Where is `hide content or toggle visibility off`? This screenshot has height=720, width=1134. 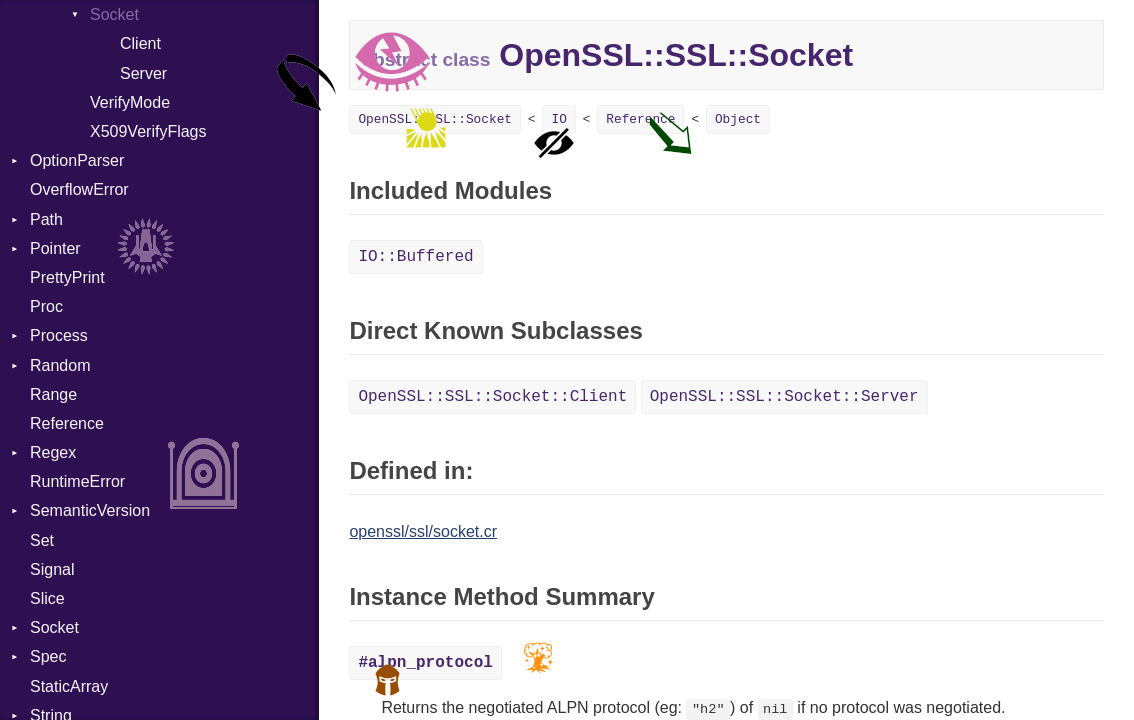 hide content or toggle visibility off is located at coordinates (554, 143).